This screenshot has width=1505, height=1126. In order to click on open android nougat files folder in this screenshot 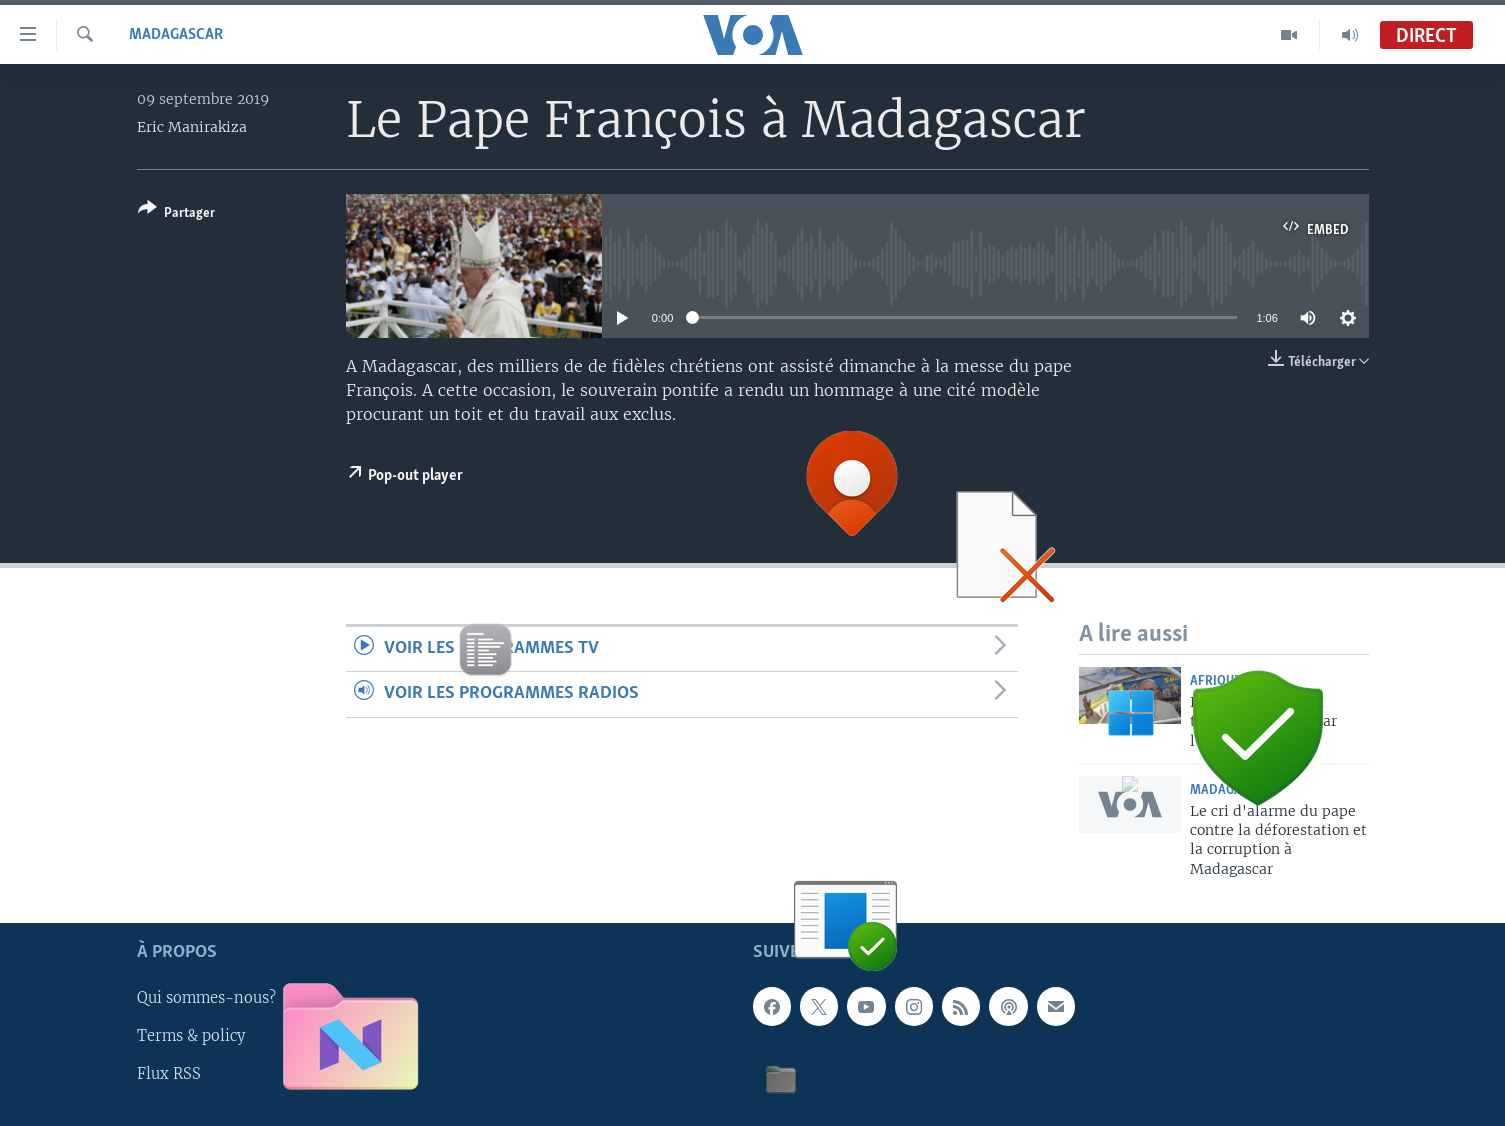, I will do `click(350, 1040)`.